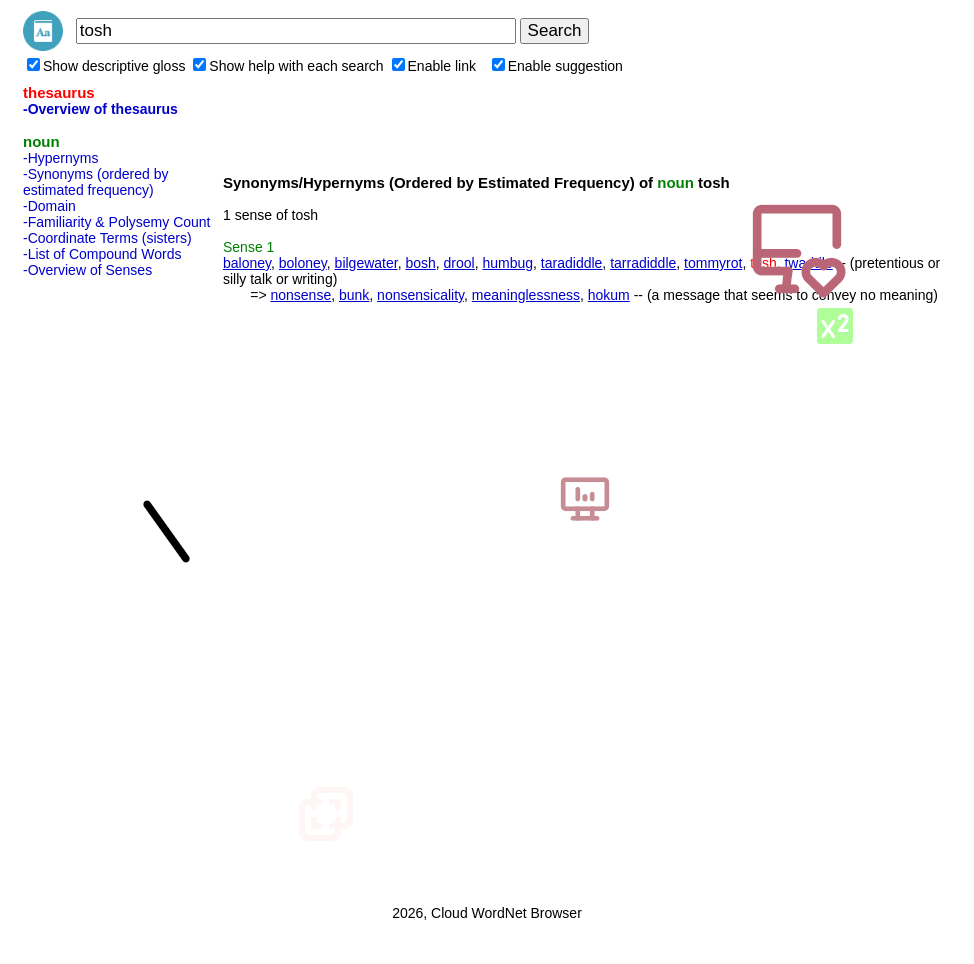 The width and height of the screenshot is (974, 964). I want to click on view desktop analytics dashboard, so click(585, 499).